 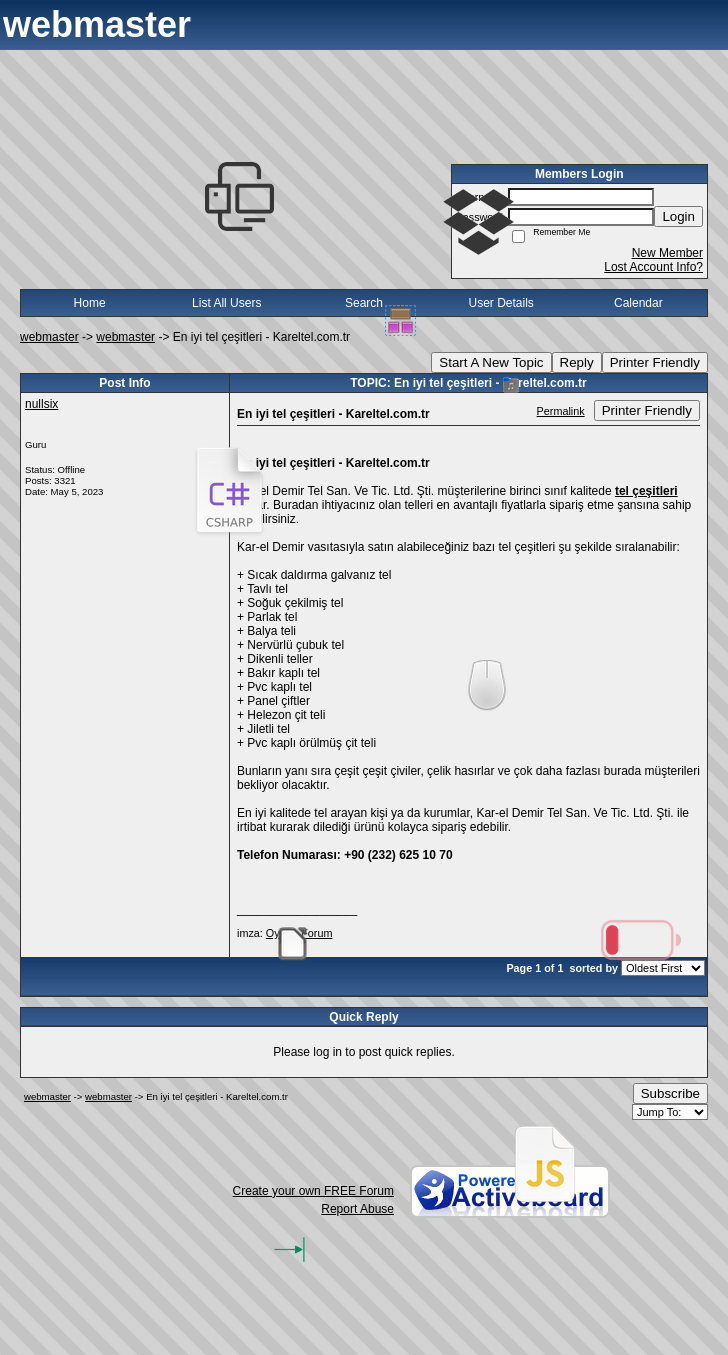 I want to click on a C# source code file, so click(x=229, y=491).